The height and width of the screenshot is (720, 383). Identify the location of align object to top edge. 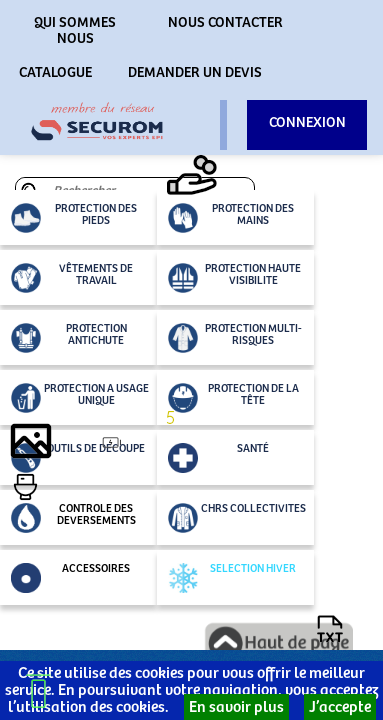
(38, 690).